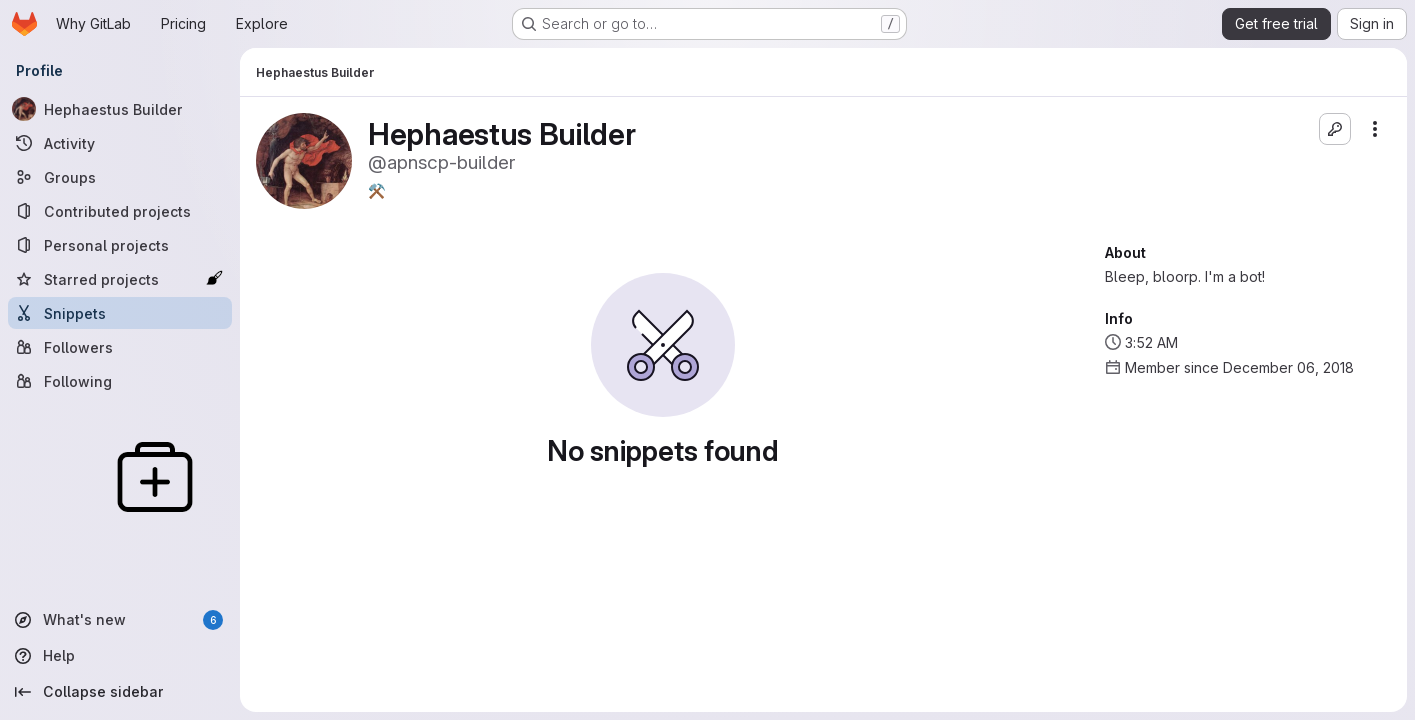 This screenshot has width=1415, height=720. Describe the element at coordinates (215, 278) in the screenshot. I see `access drawing or painting tools` at that location.